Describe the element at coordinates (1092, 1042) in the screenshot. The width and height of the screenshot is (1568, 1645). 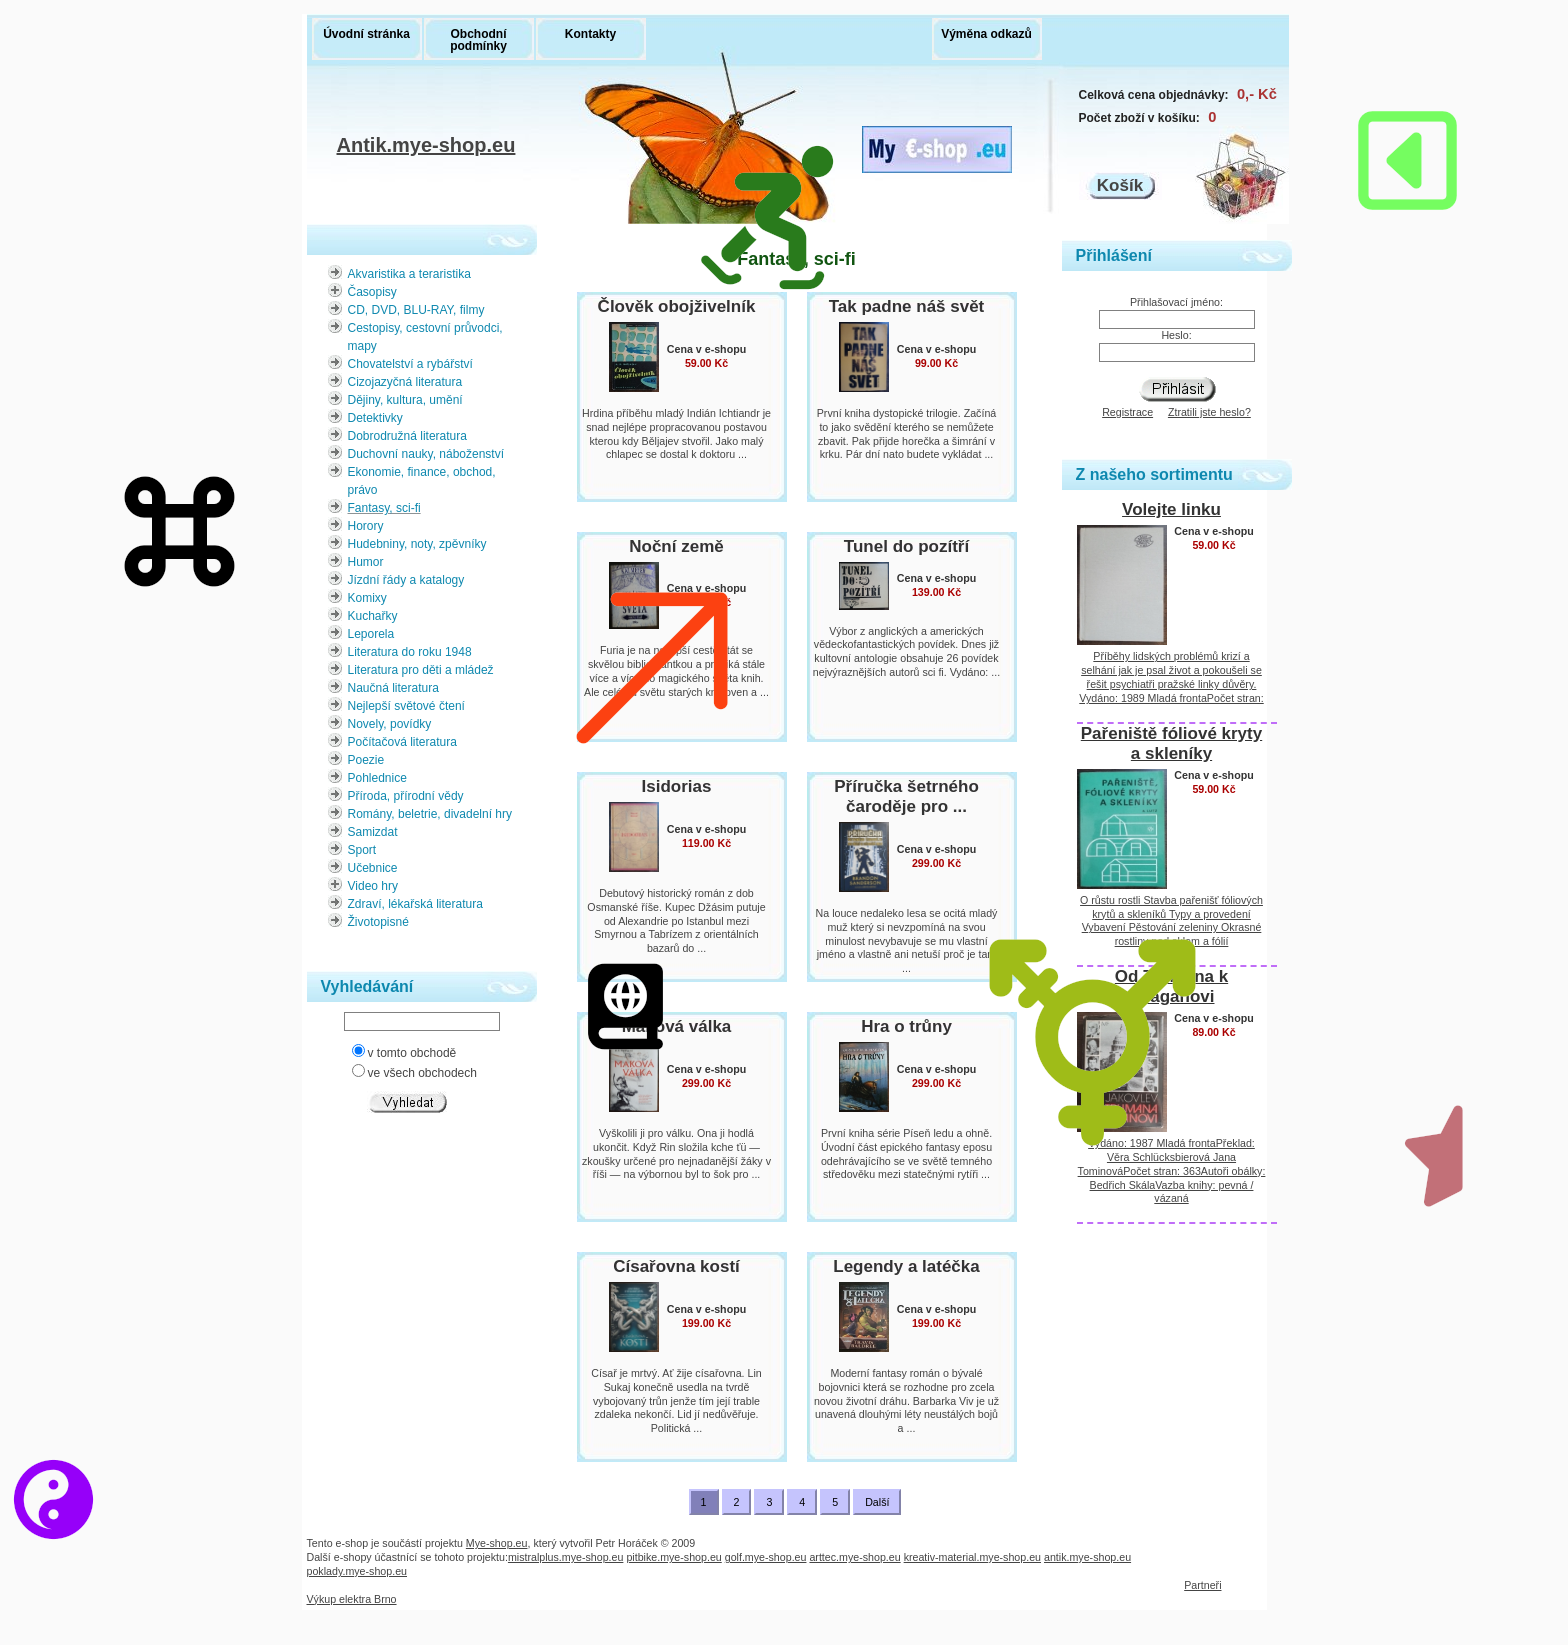
I see `indicates transgender or gender-diverse identity` at that location.